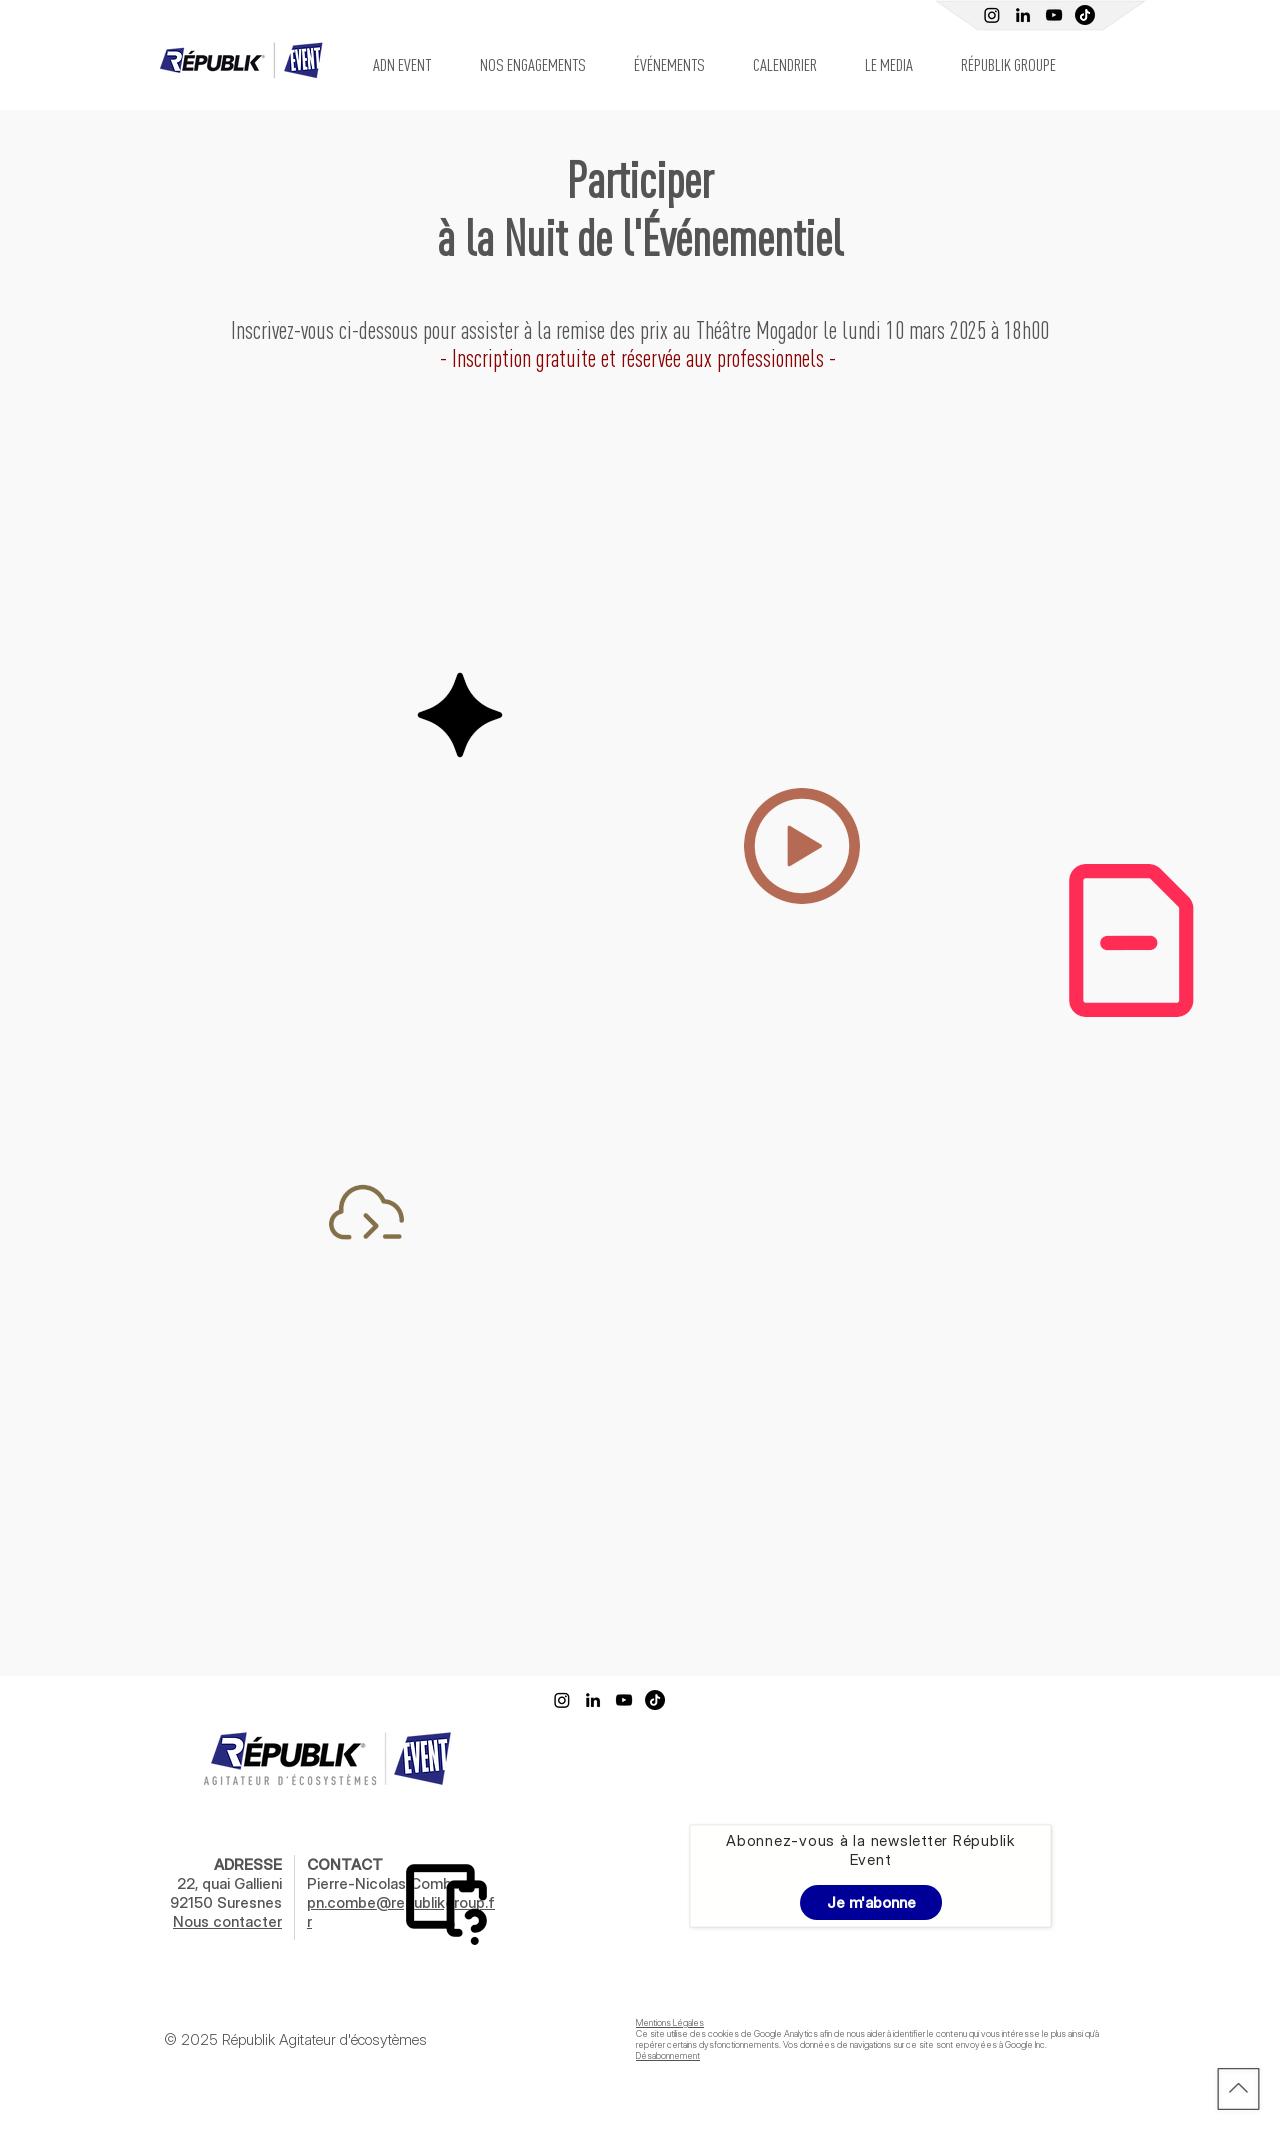 The image size is (1280, 2130). I want to click on indicates a file has been removed or deleted, so click(1126, 940).